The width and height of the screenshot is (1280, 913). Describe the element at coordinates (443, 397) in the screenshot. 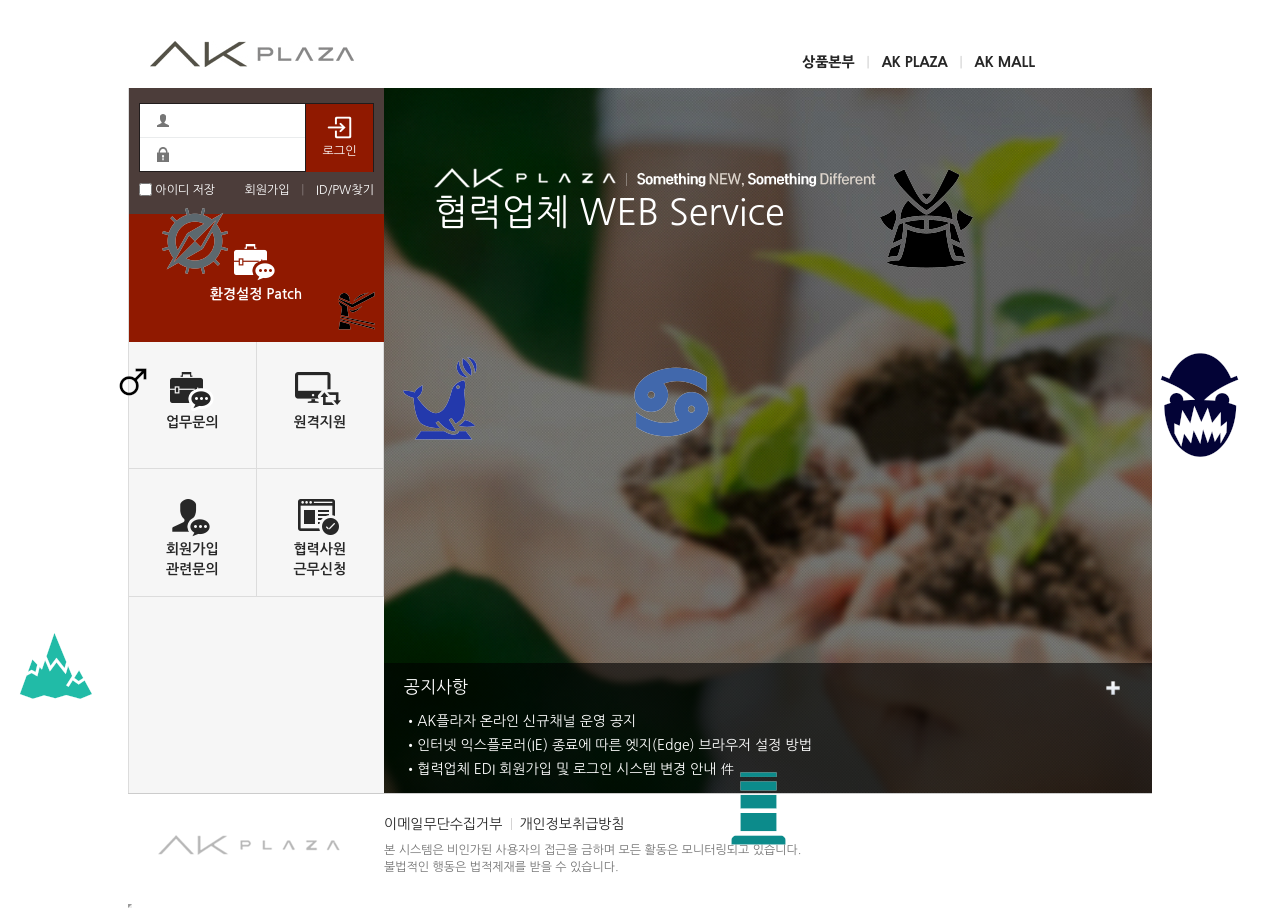

I see `decorative icon representing circus or entertainment games` at that location.